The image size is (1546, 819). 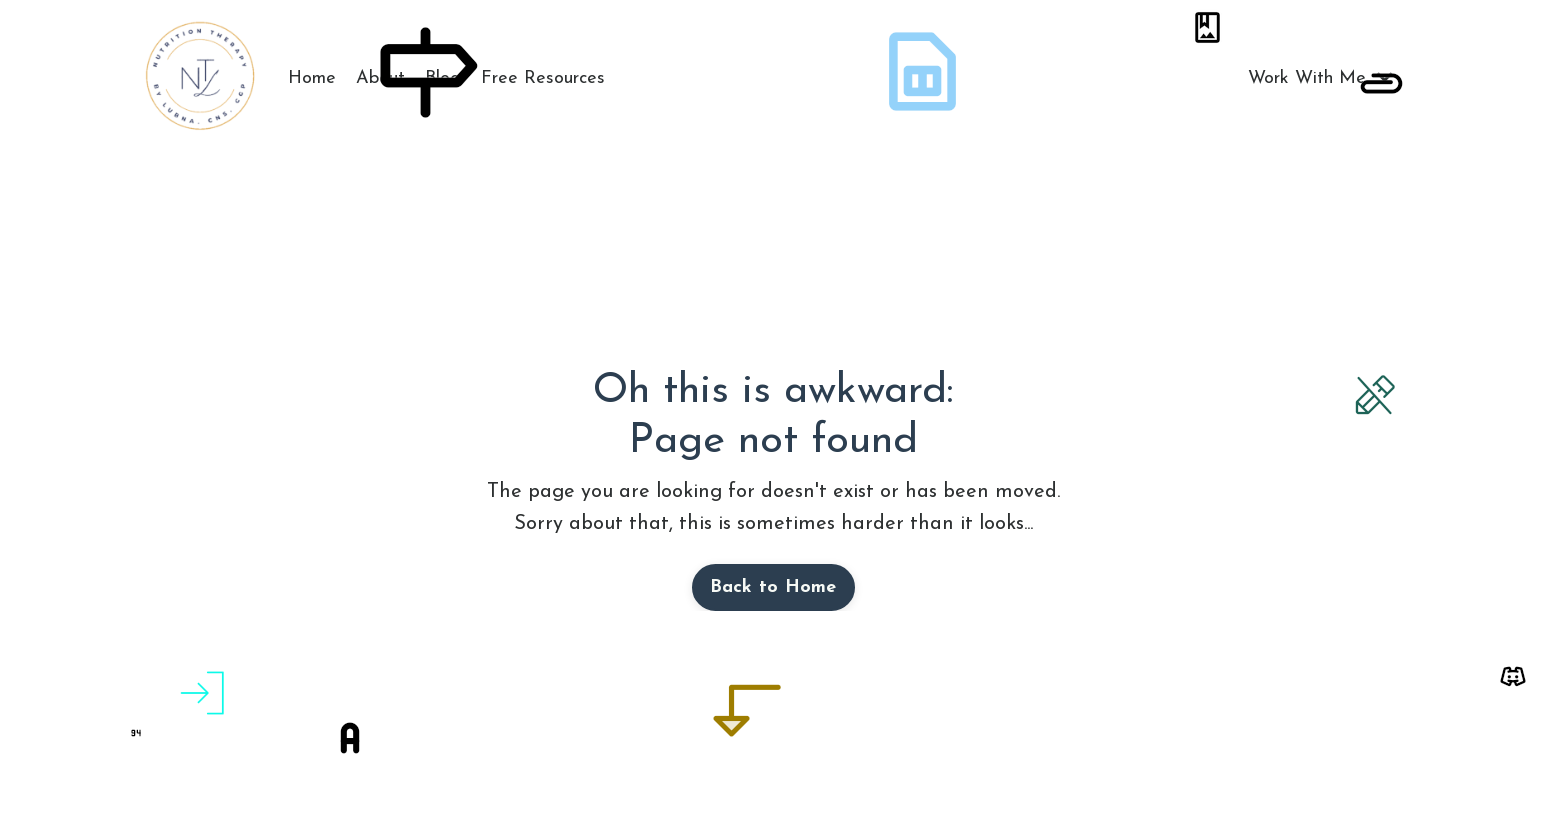 What do you see at coordinates (1207, 27) in the screenshot?
I see `open photo album` at bounding box center [1207, 27].